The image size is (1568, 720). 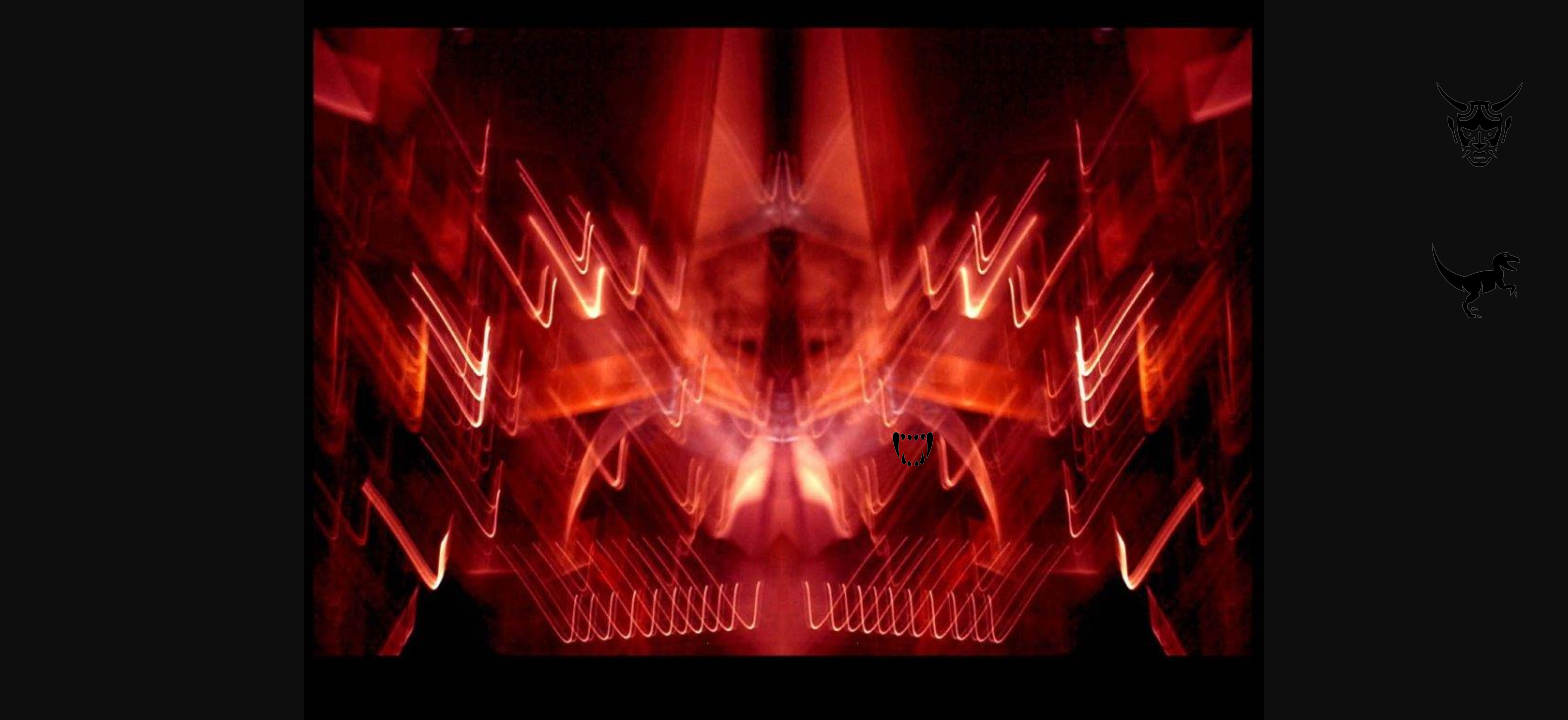 I want to click on select vampire or monster character type, so click(x=913, y=449).